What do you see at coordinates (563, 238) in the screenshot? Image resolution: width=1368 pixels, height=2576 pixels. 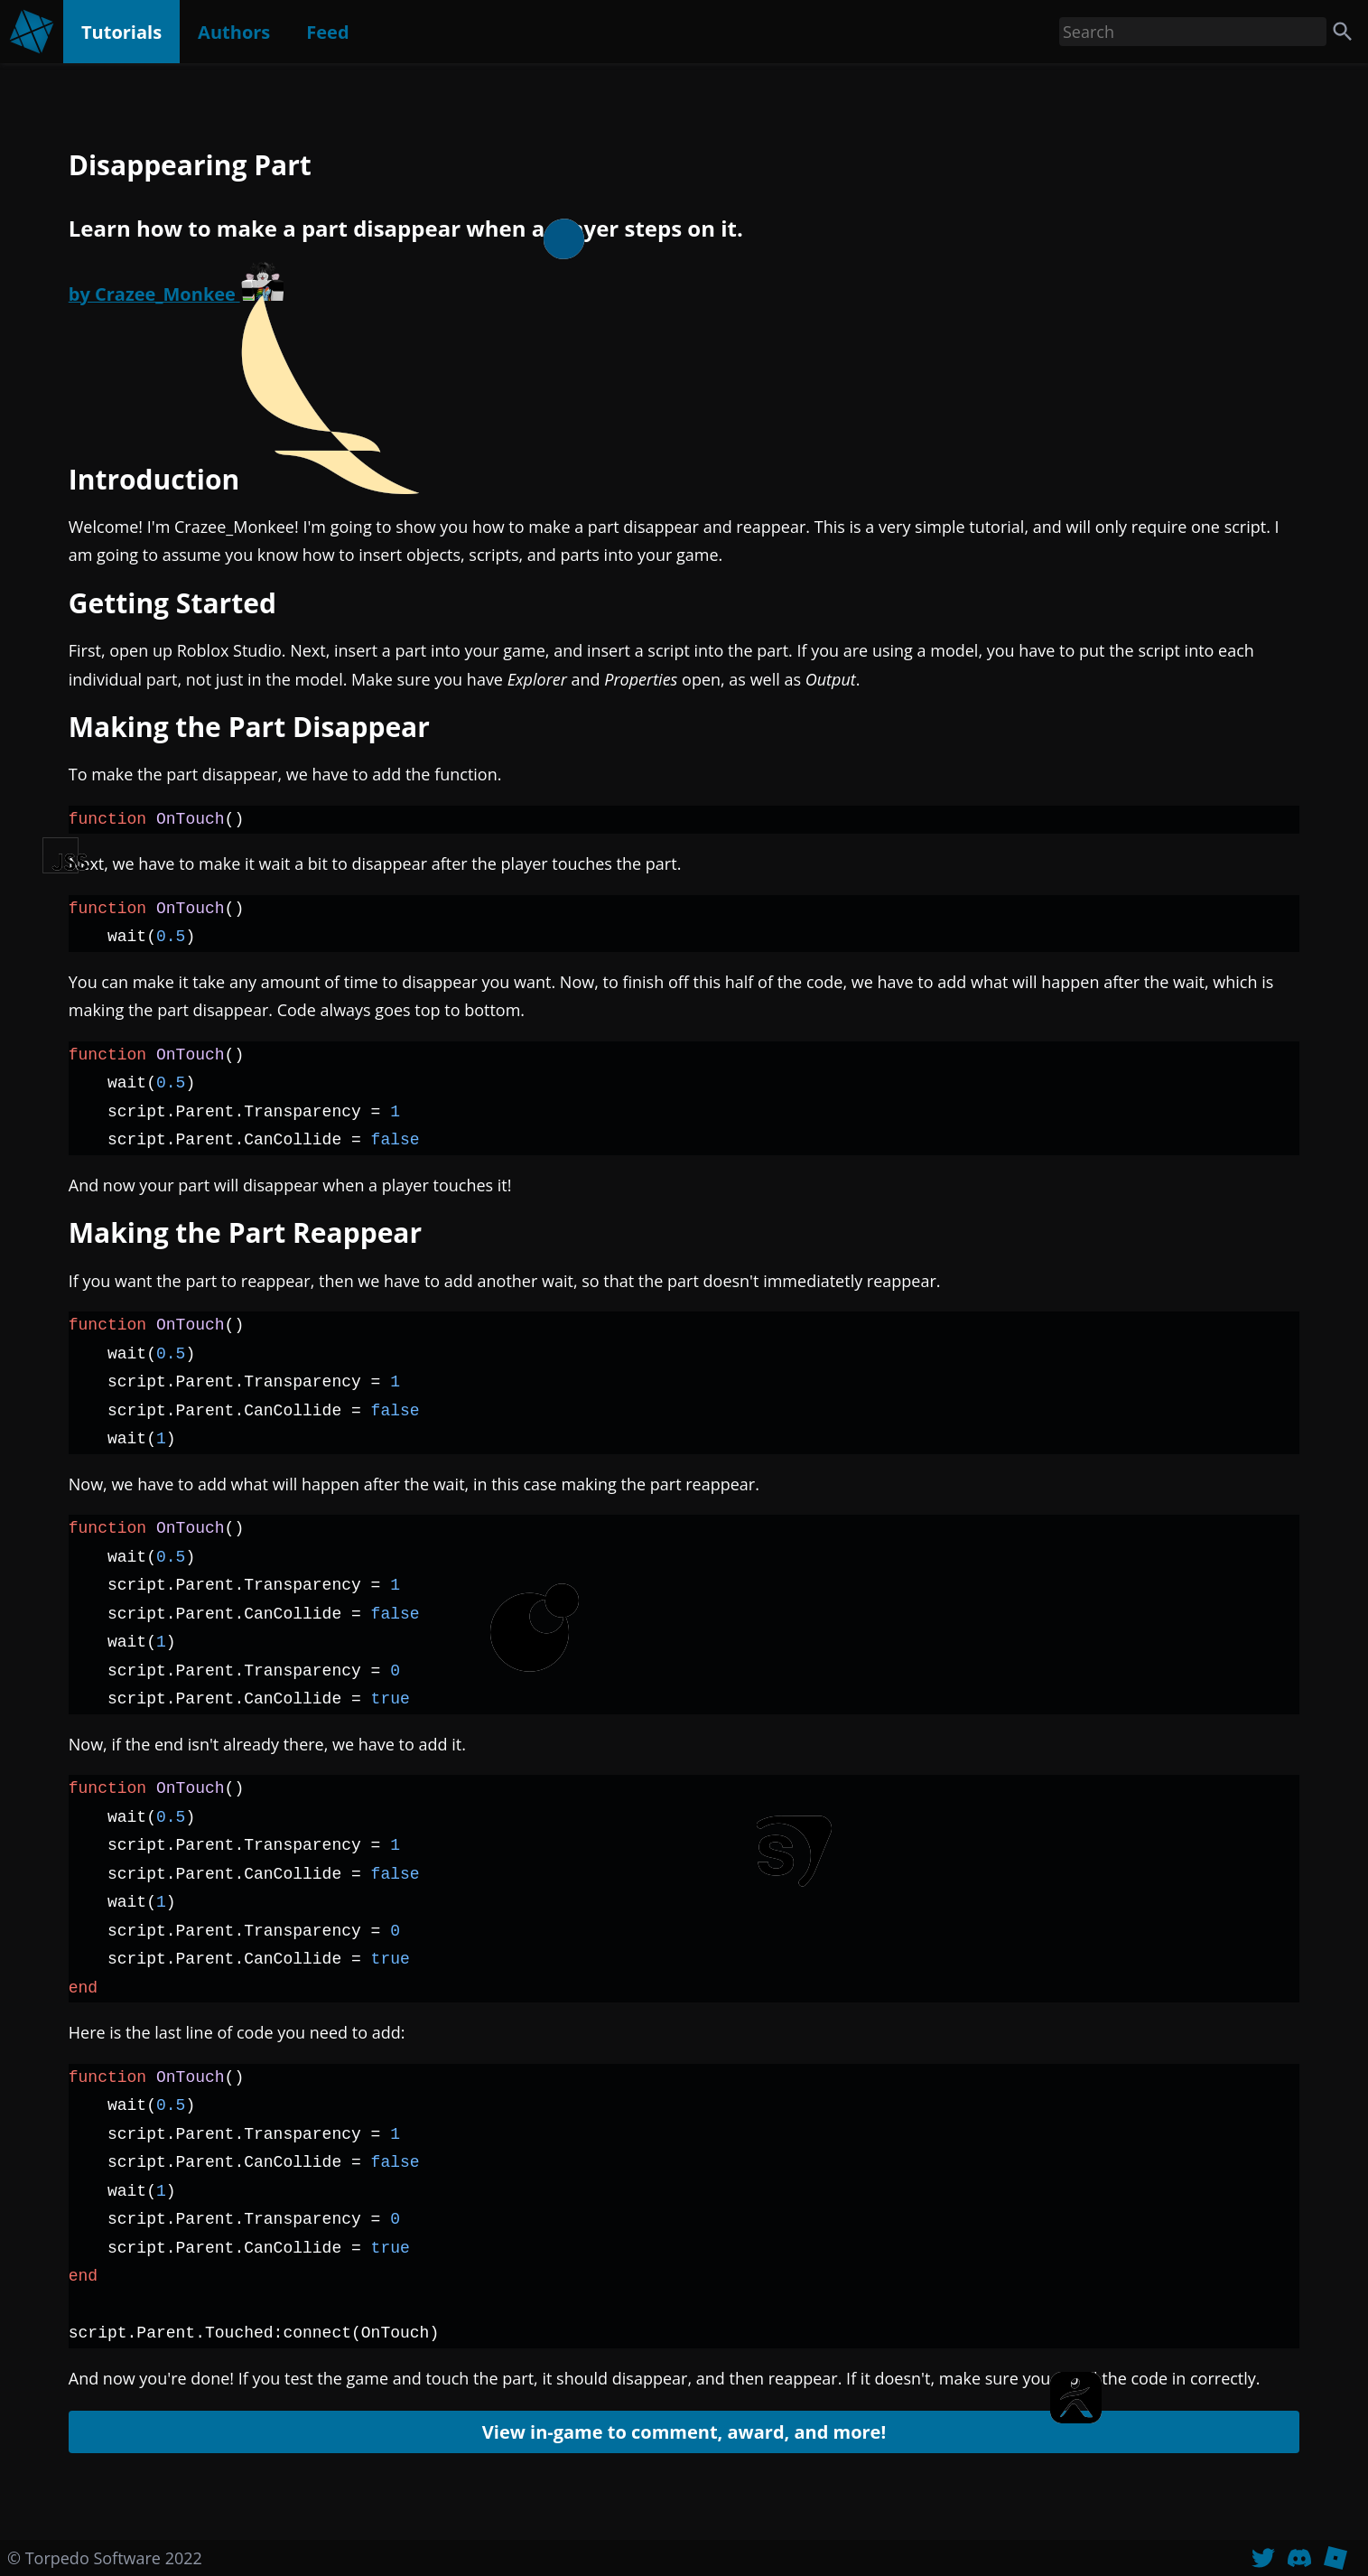 I see `open the Headspace meditation app` at bounding box center [563, 238].